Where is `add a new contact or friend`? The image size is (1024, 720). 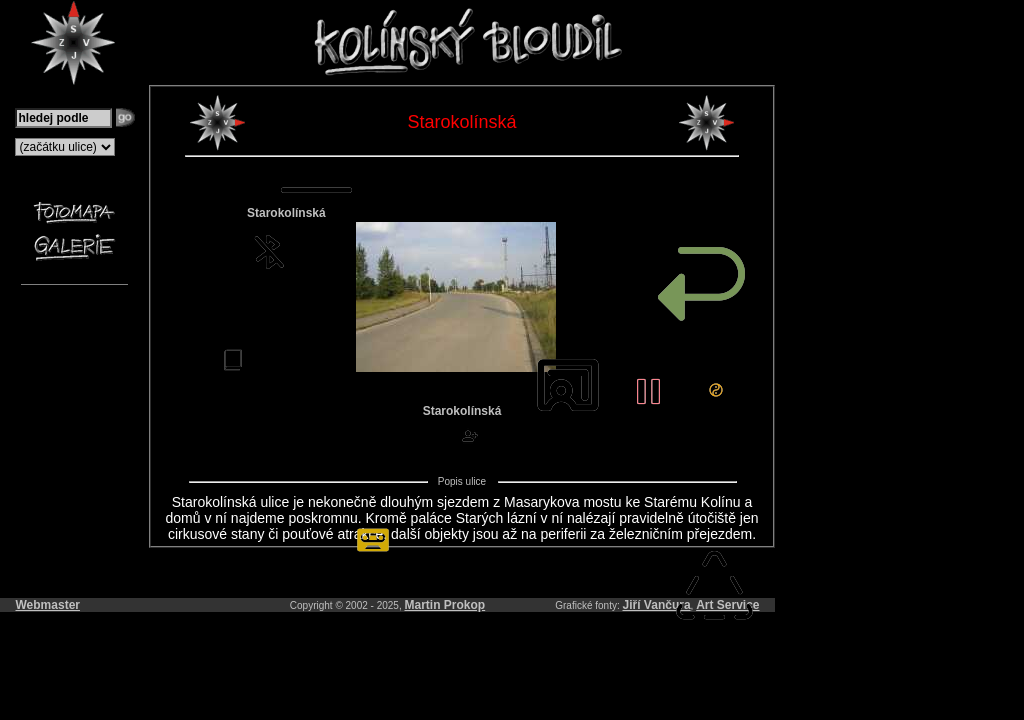
add a new contact or friend is located at coordinates (470, 436).